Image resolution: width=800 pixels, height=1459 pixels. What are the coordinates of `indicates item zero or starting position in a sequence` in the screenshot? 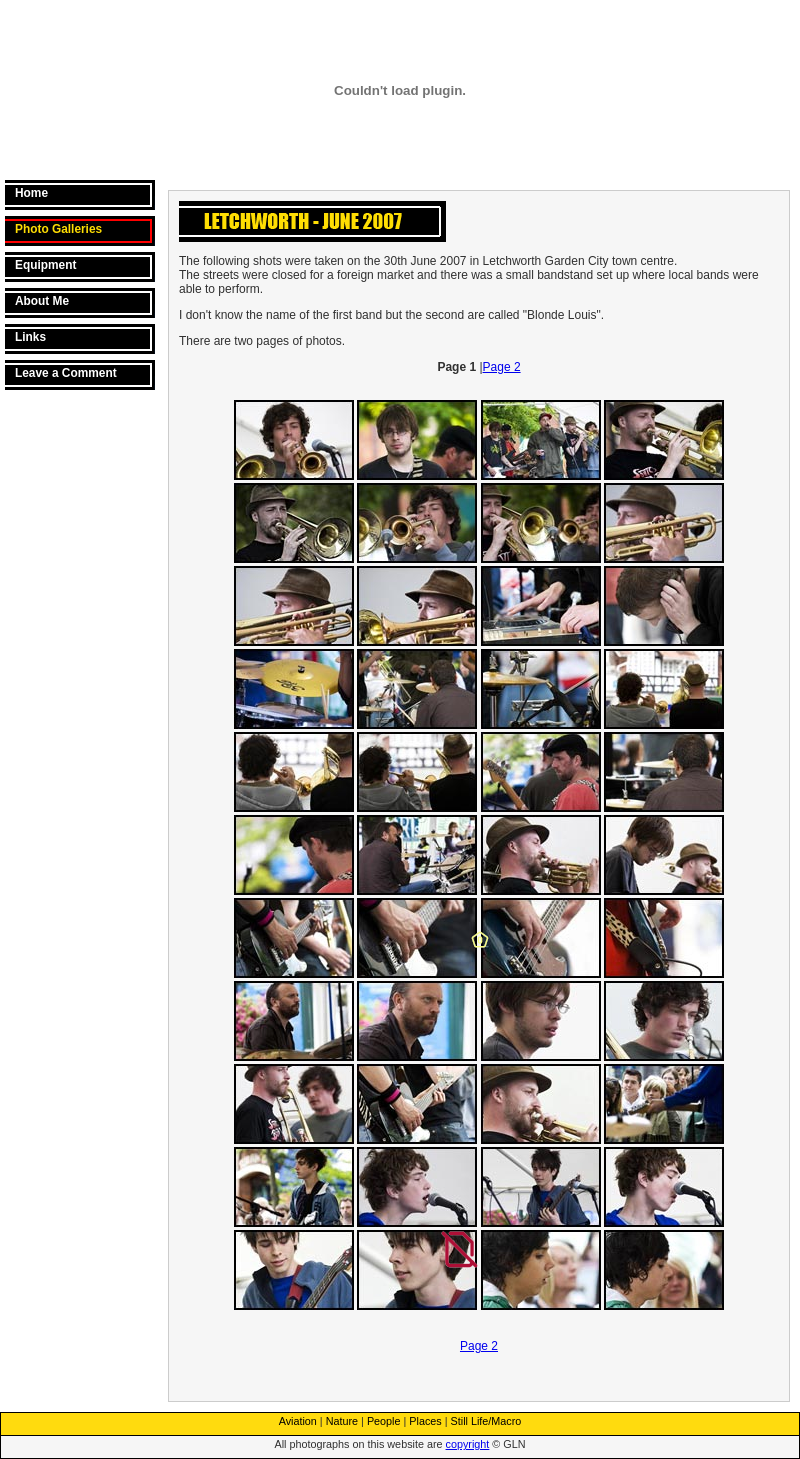 It's located at (480, 940).